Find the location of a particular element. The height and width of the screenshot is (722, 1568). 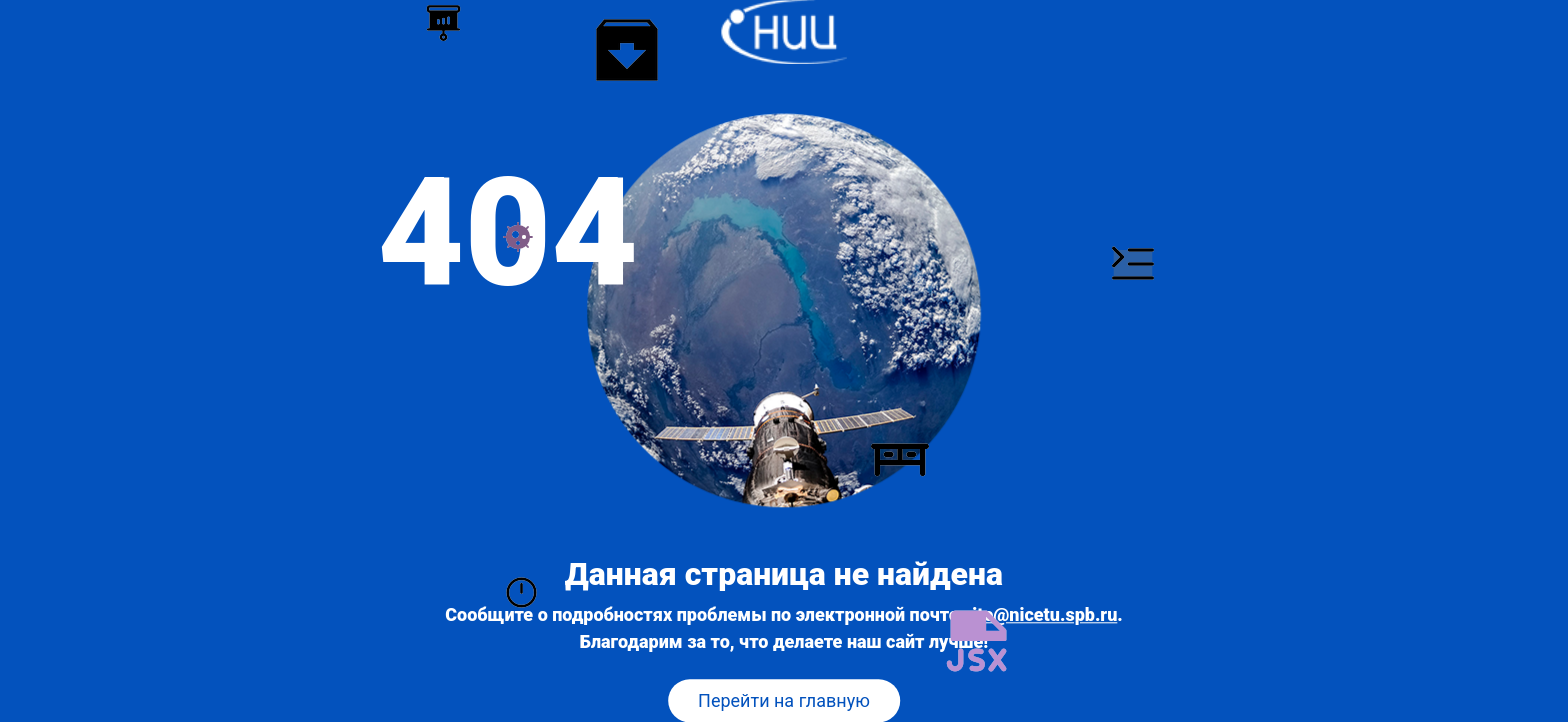

a JSX file type indicator is located at coordinates (978, 643).